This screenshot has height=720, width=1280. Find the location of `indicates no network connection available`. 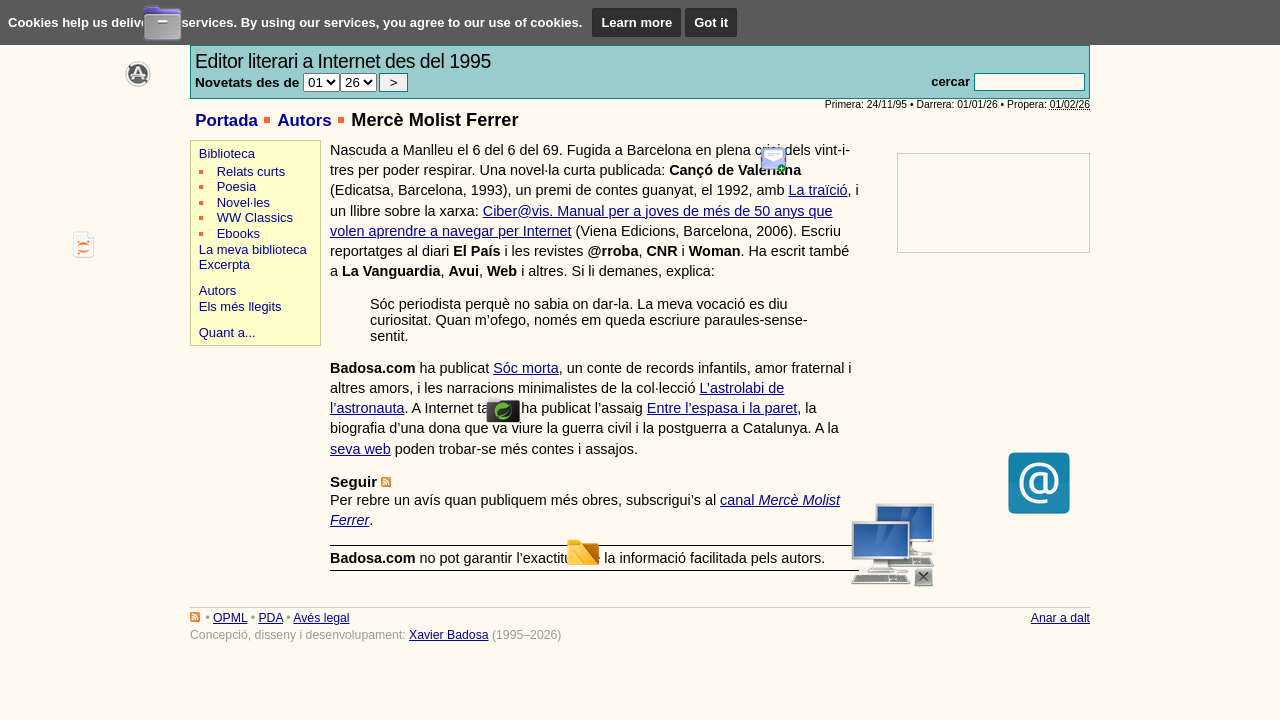

indicates no network connection available is located at coordinates (892, 544).